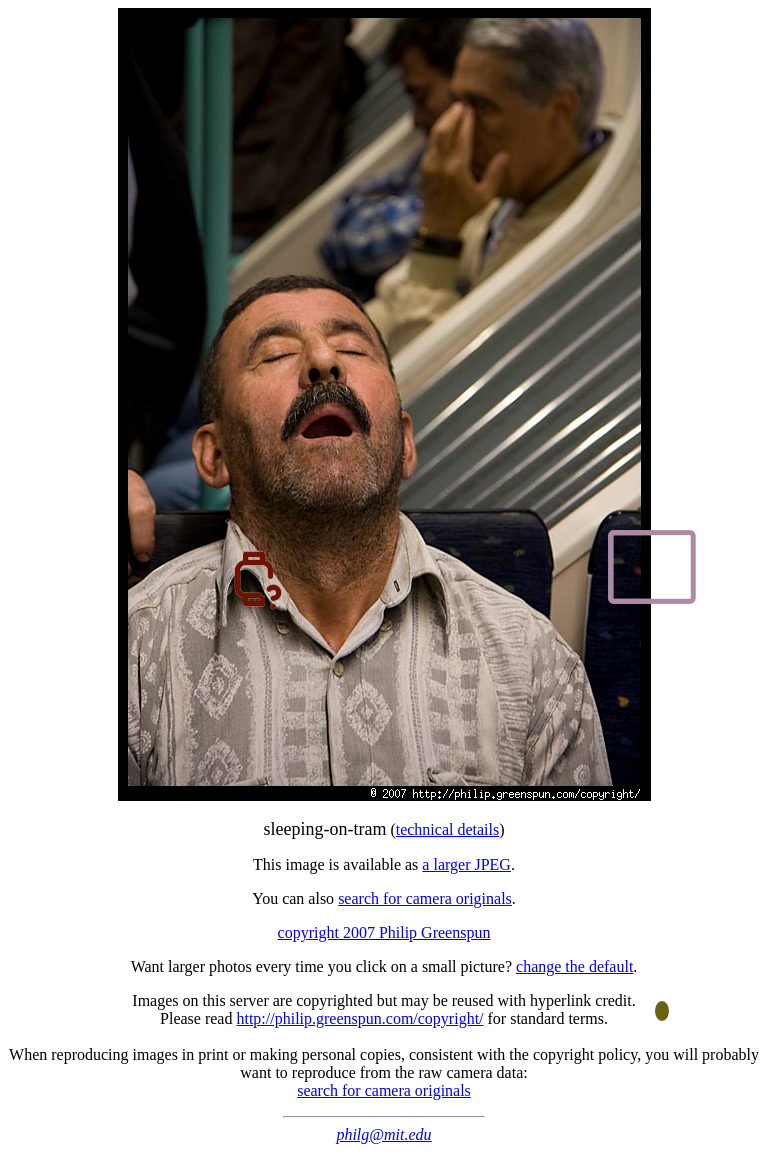 The image size is (768, 1152). I want to click on smartwatch help or support, so click(254, 579).